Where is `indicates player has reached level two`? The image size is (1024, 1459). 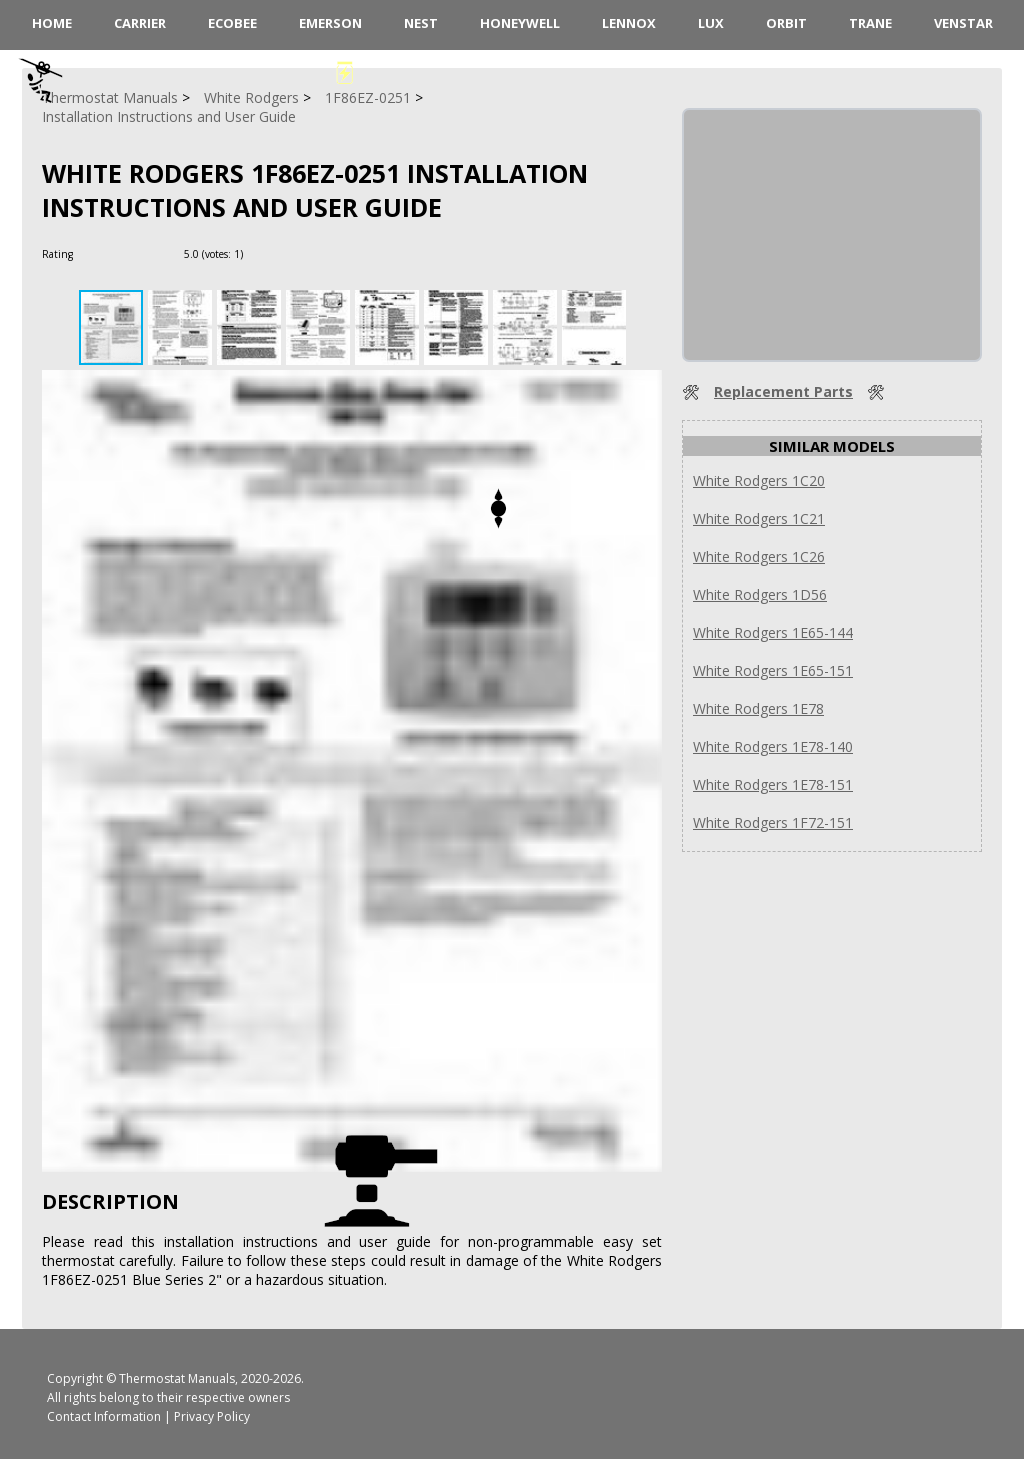 indicates player has reached level two is located at coordinates (498, 508).